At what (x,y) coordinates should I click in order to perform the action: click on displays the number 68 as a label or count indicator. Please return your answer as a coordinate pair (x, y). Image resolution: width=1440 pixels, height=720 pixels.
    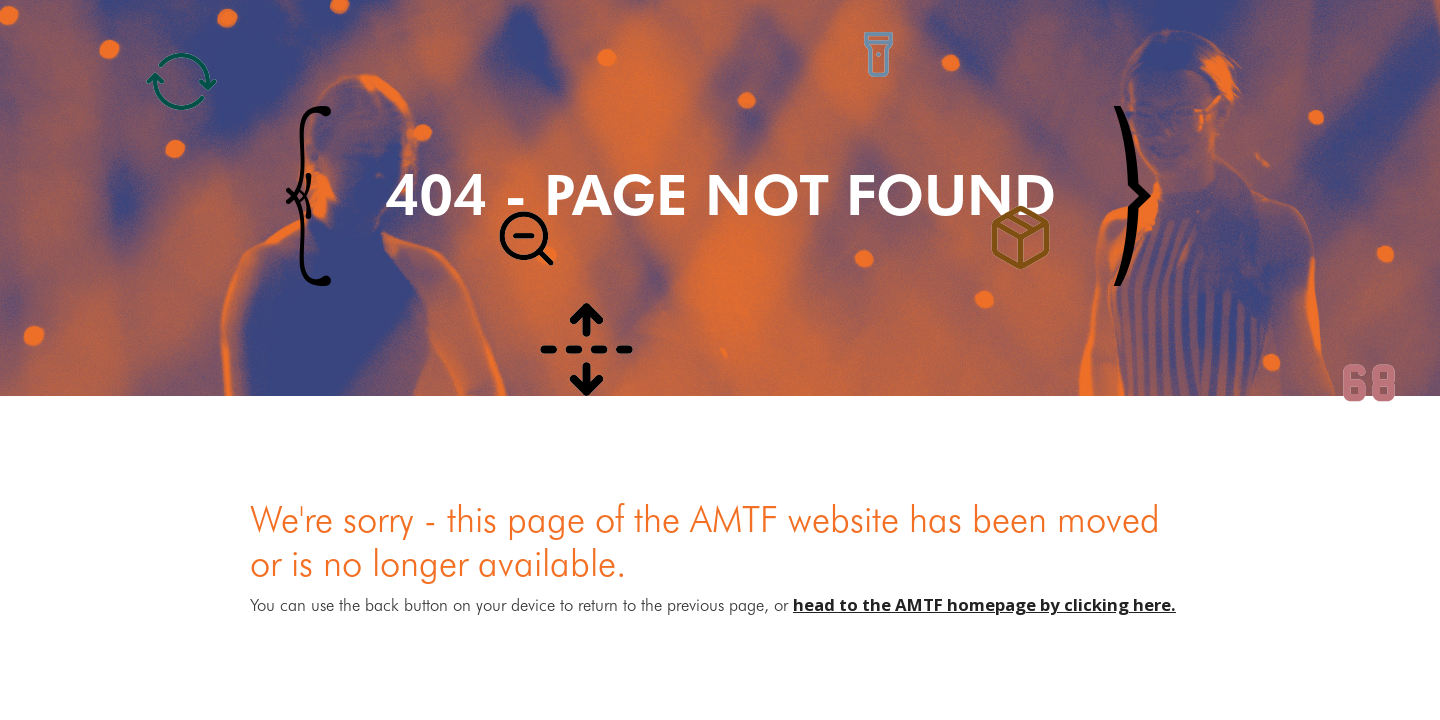
    Looking at the image, I should click on (1369, 383).